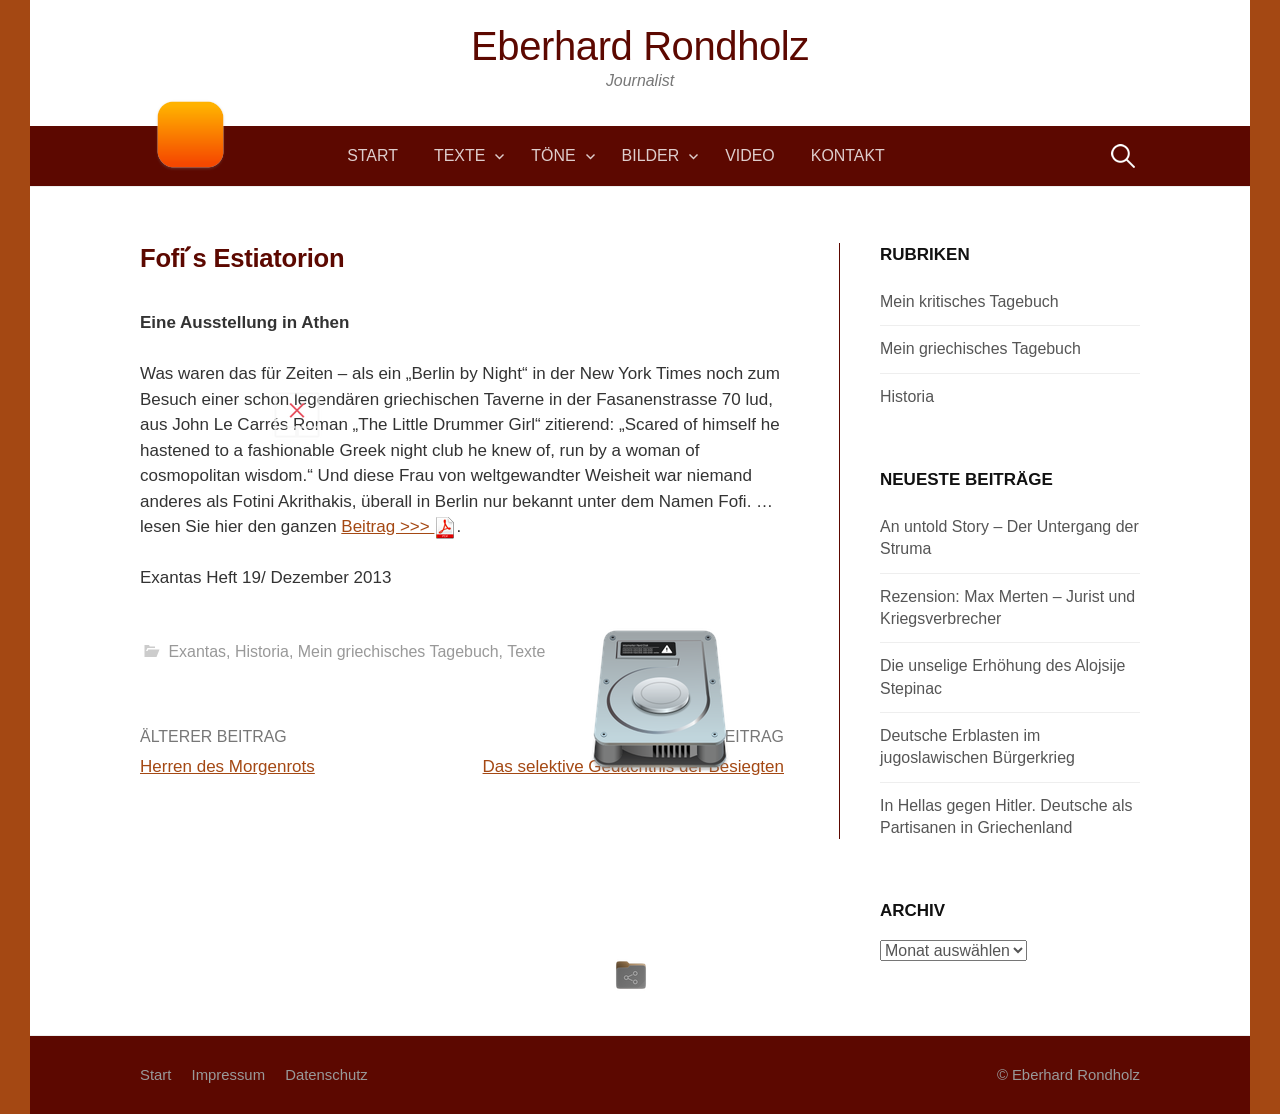 The width and height of the screenshot is (1280, 1114). Describe the element at coordinates (660, 699) in the screenshot. I see `access local hard drive storage` at that location.